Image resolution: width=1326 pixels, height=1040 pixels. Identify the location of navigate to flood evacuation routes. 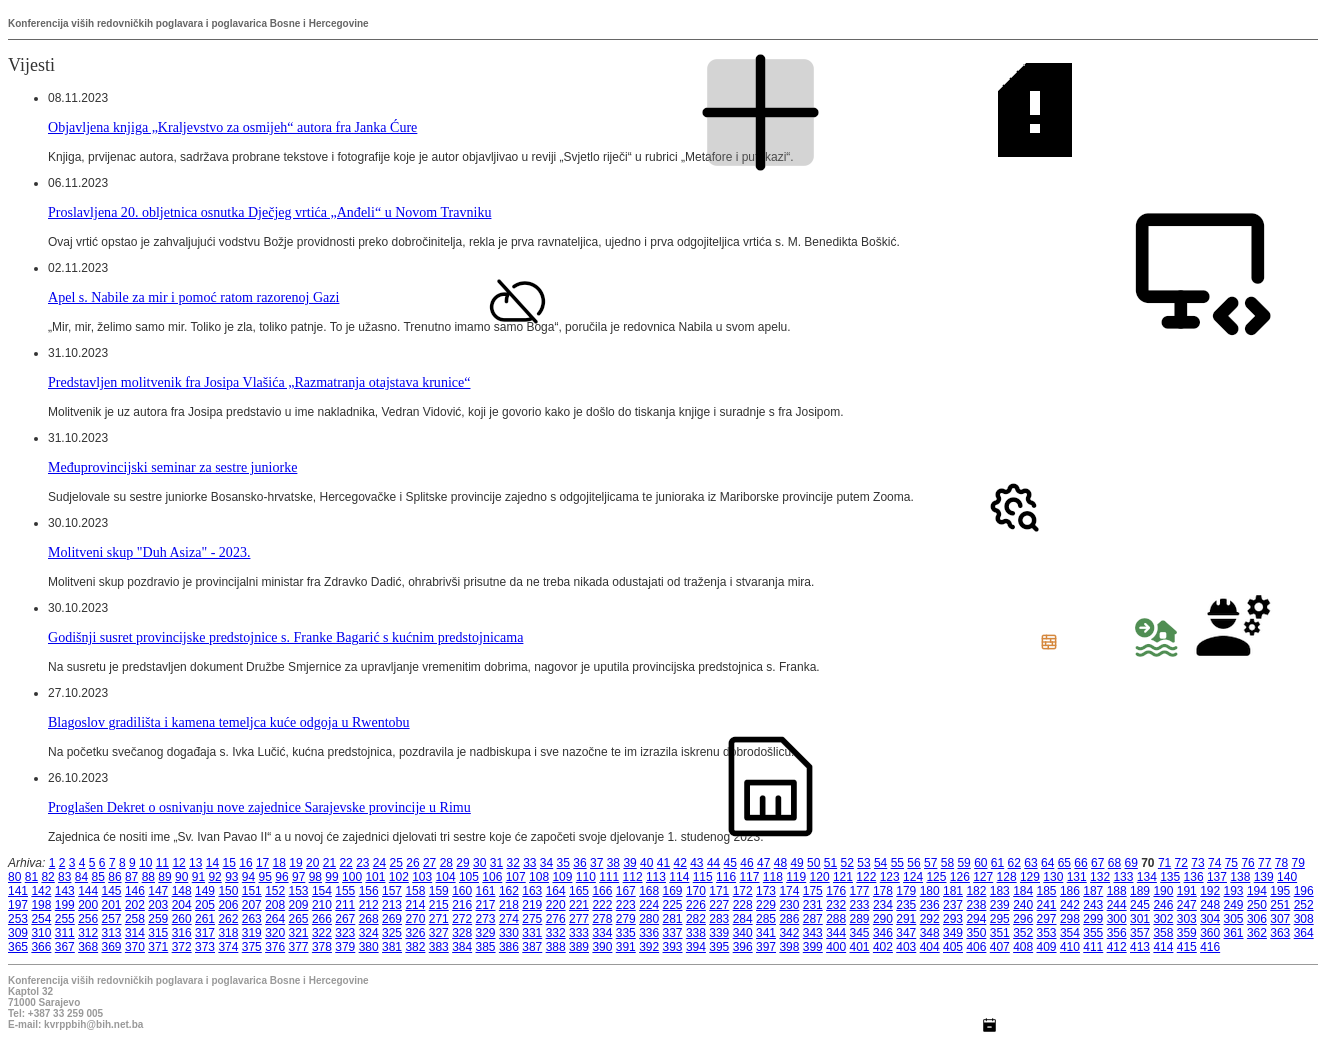
(1156, 637).